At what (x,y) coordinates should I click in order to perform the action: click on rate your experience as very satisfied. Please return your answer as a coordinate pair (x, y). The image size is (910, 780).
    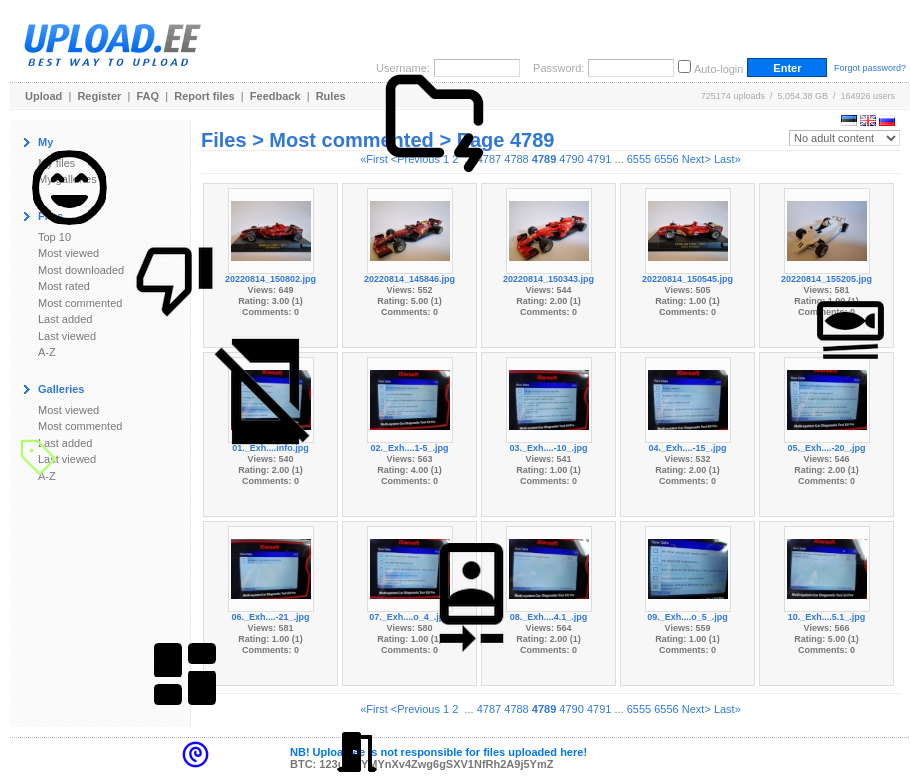
    Looking at the image, I should click on (69, 187).